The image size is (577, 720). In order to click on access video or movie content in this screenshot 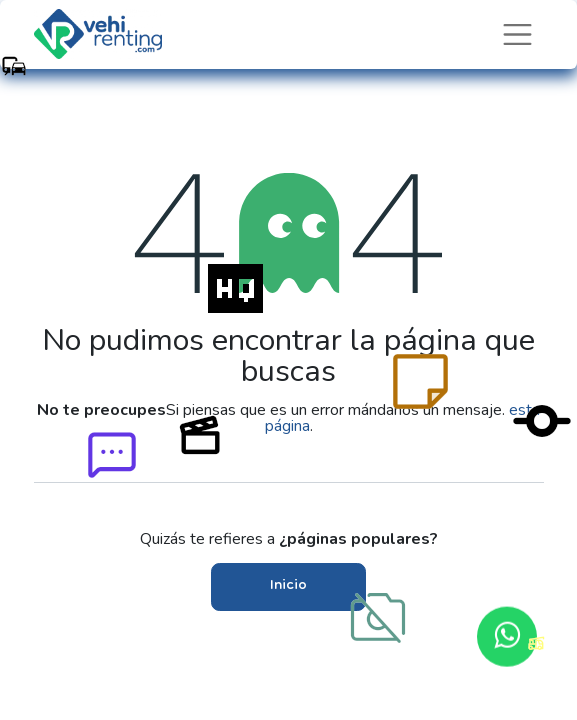, I will do `click(200, 436)`.